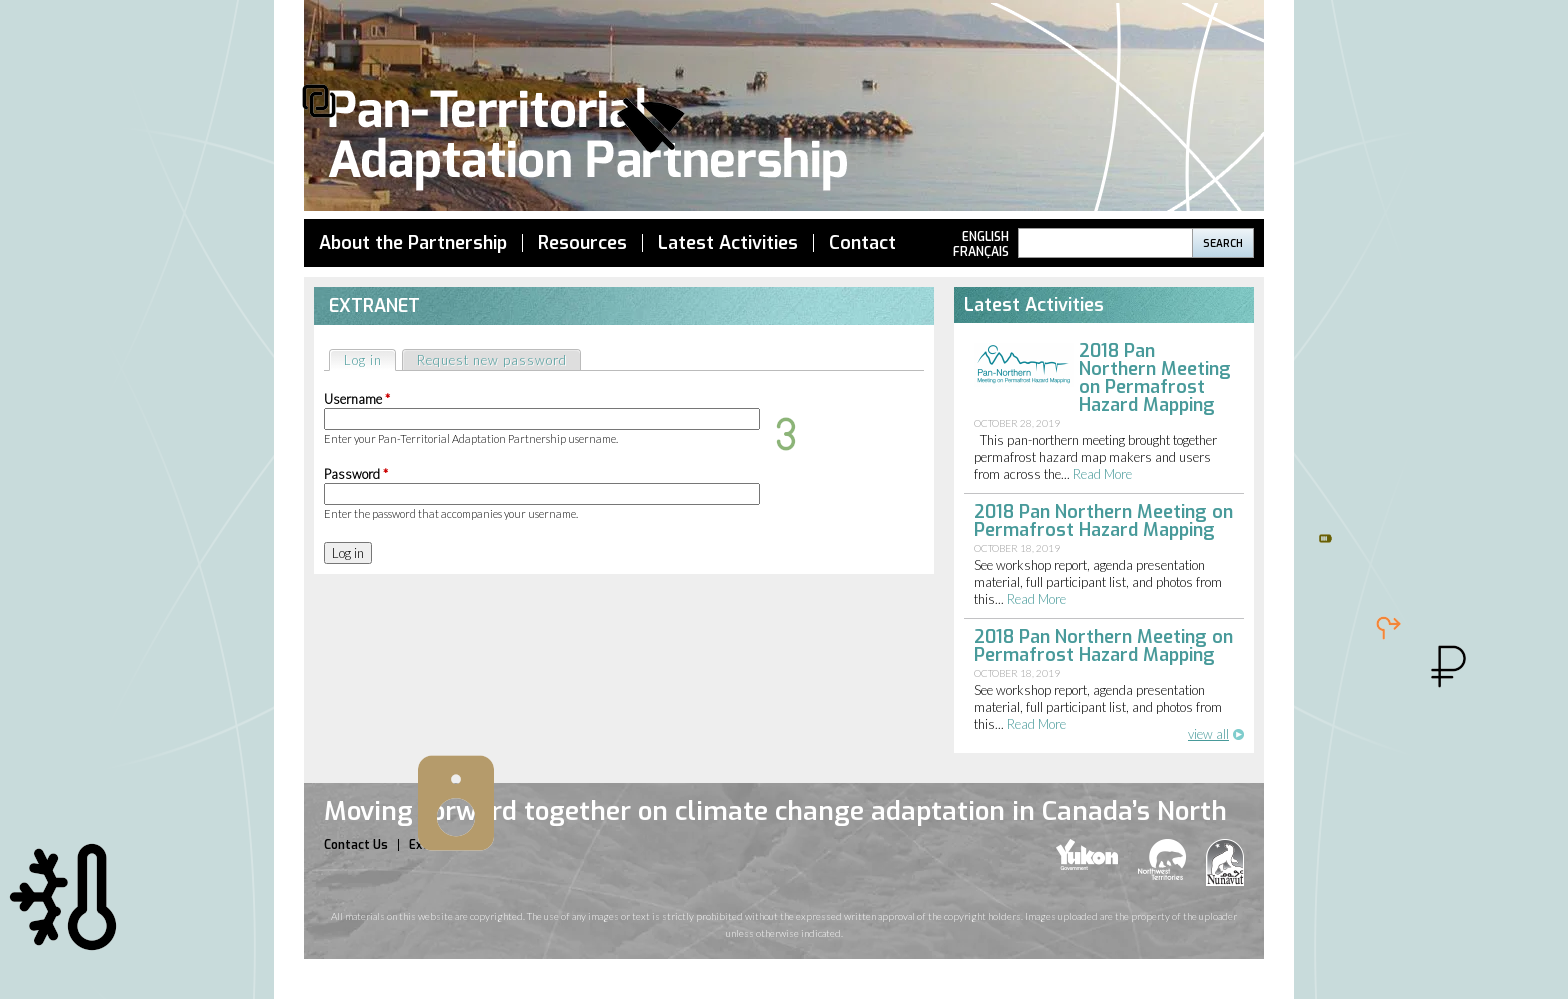 This screenshot has width=1568, height=999. I want to click on adjust speaker or audio output settings, so click(456, 803).